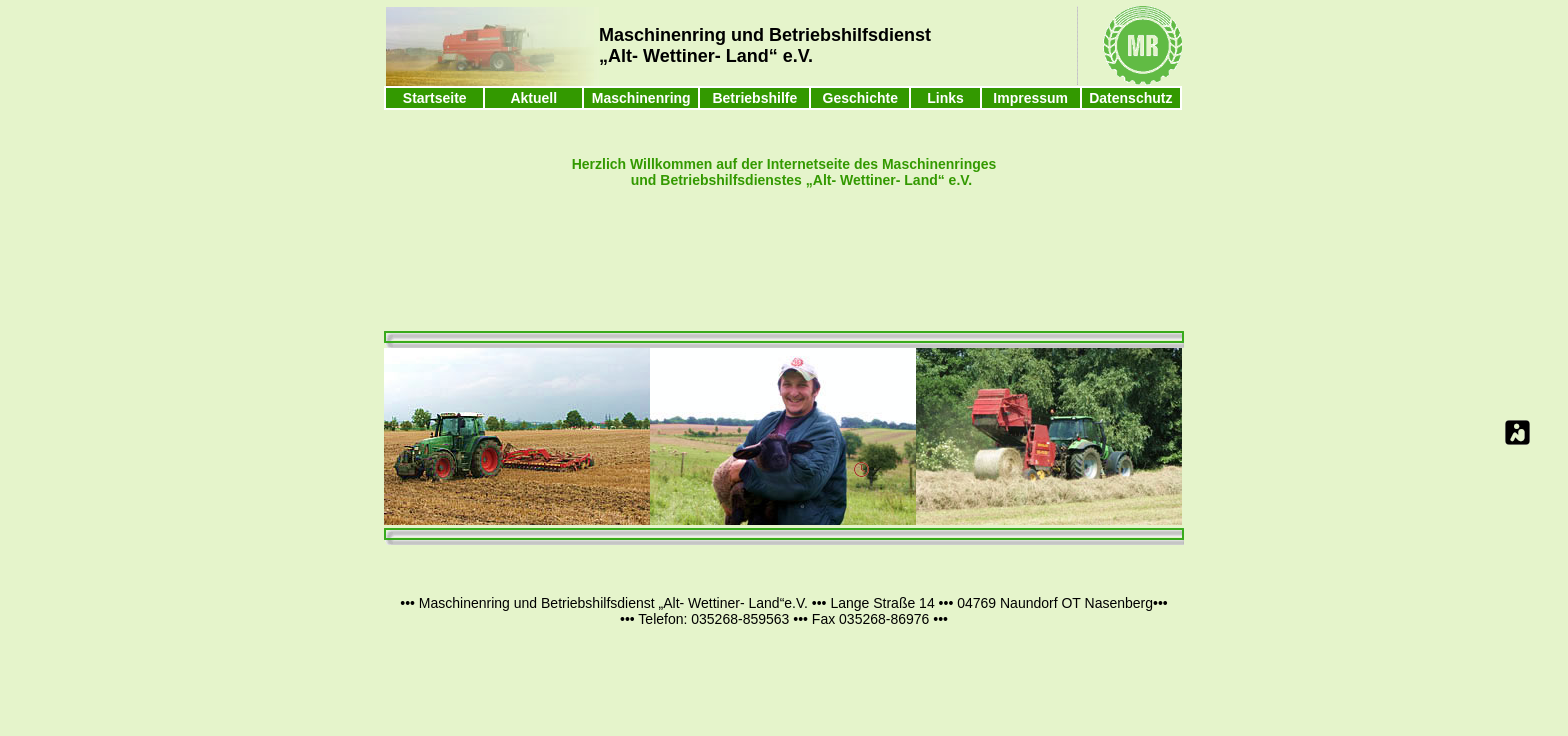 Image resolution: width=1568 pixels, height=736 pixels. What do you see at coordinates (1517, 432) in the screenshot?
I see `indicates a confined space or restricted area` at bounding box center [1517, 432].